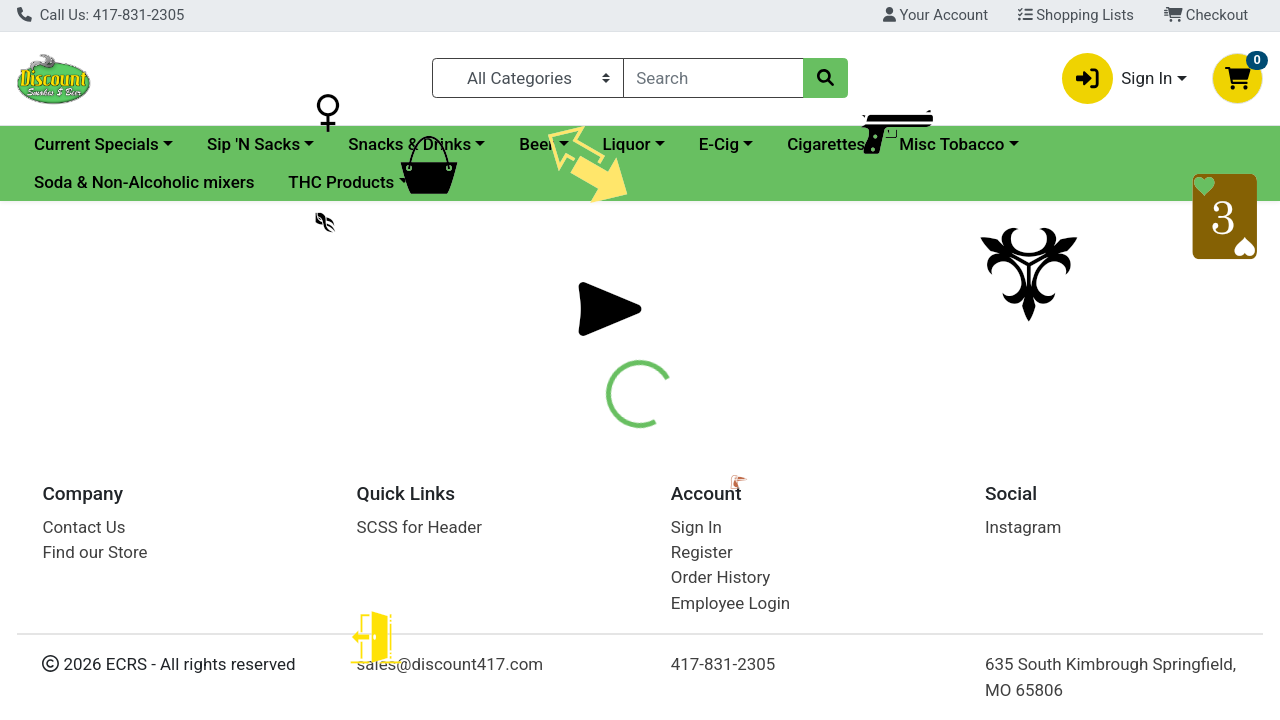 Image resolution: width=1280 pixels, height=720 pixels. Describe the element at coordinates (587, 164) in the screenshot. I see `switch between two states or modes` at that location.